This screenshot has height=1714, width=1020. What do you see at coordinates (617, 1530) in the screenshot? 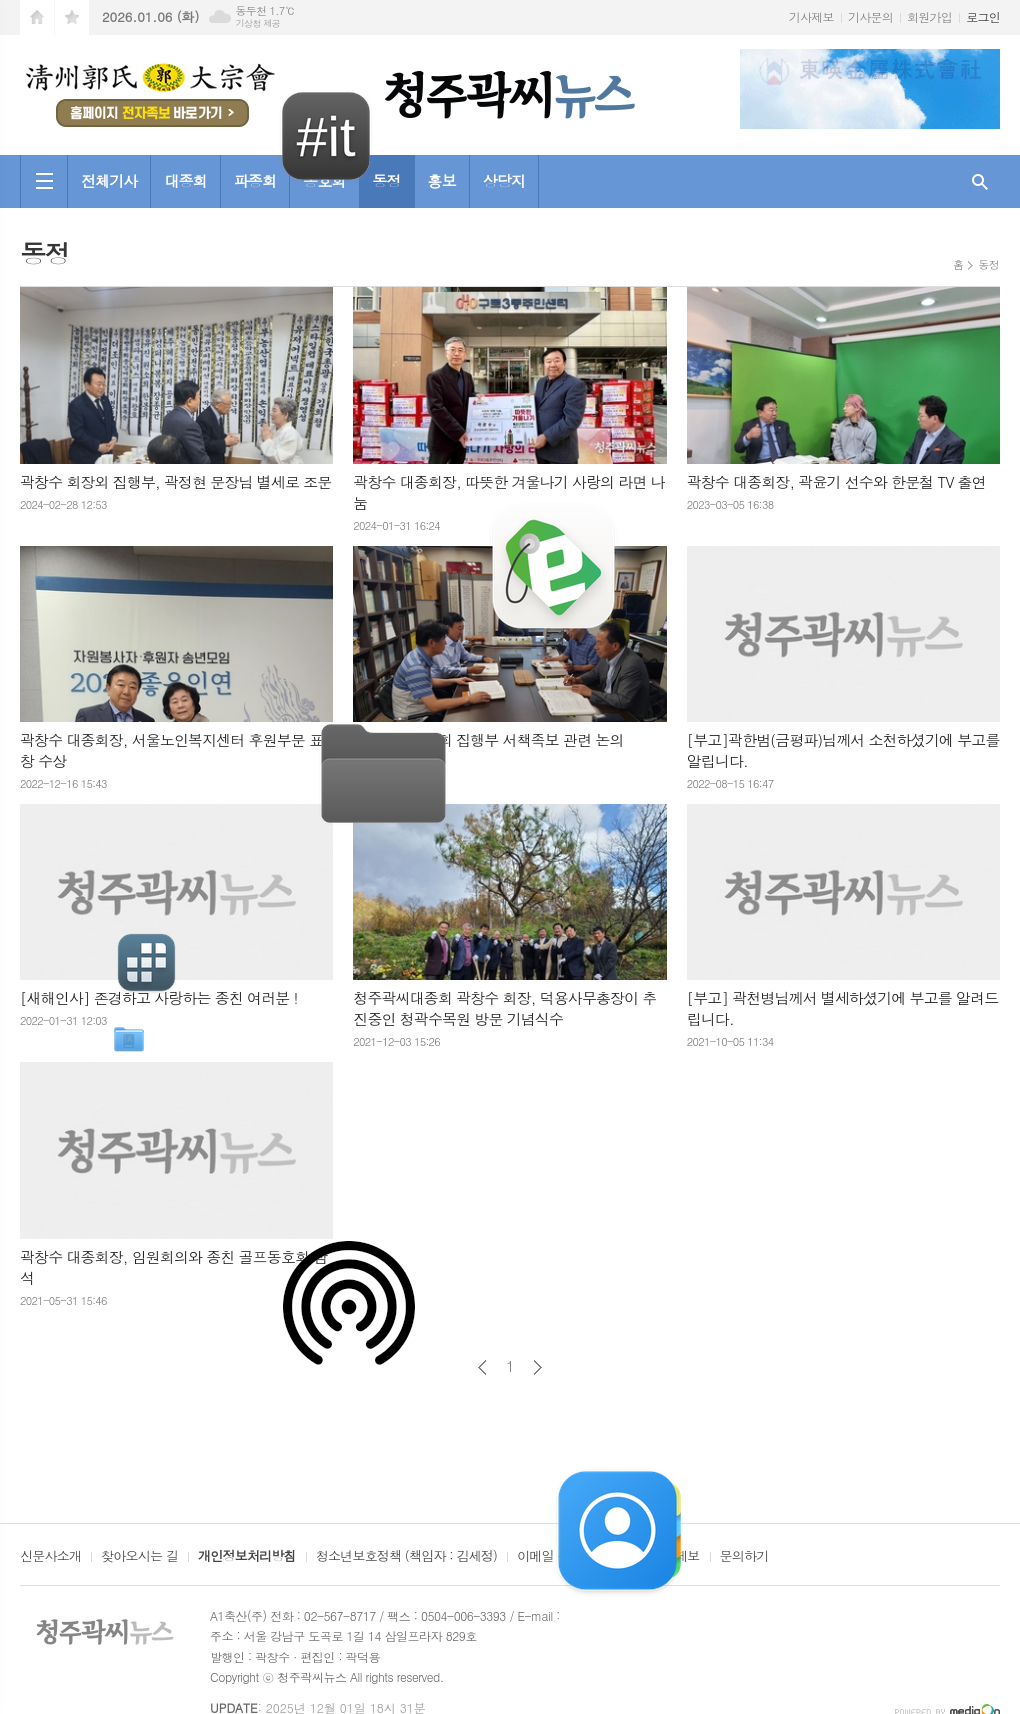
I see `open the communicator app` at bounding box center [617, 1530].